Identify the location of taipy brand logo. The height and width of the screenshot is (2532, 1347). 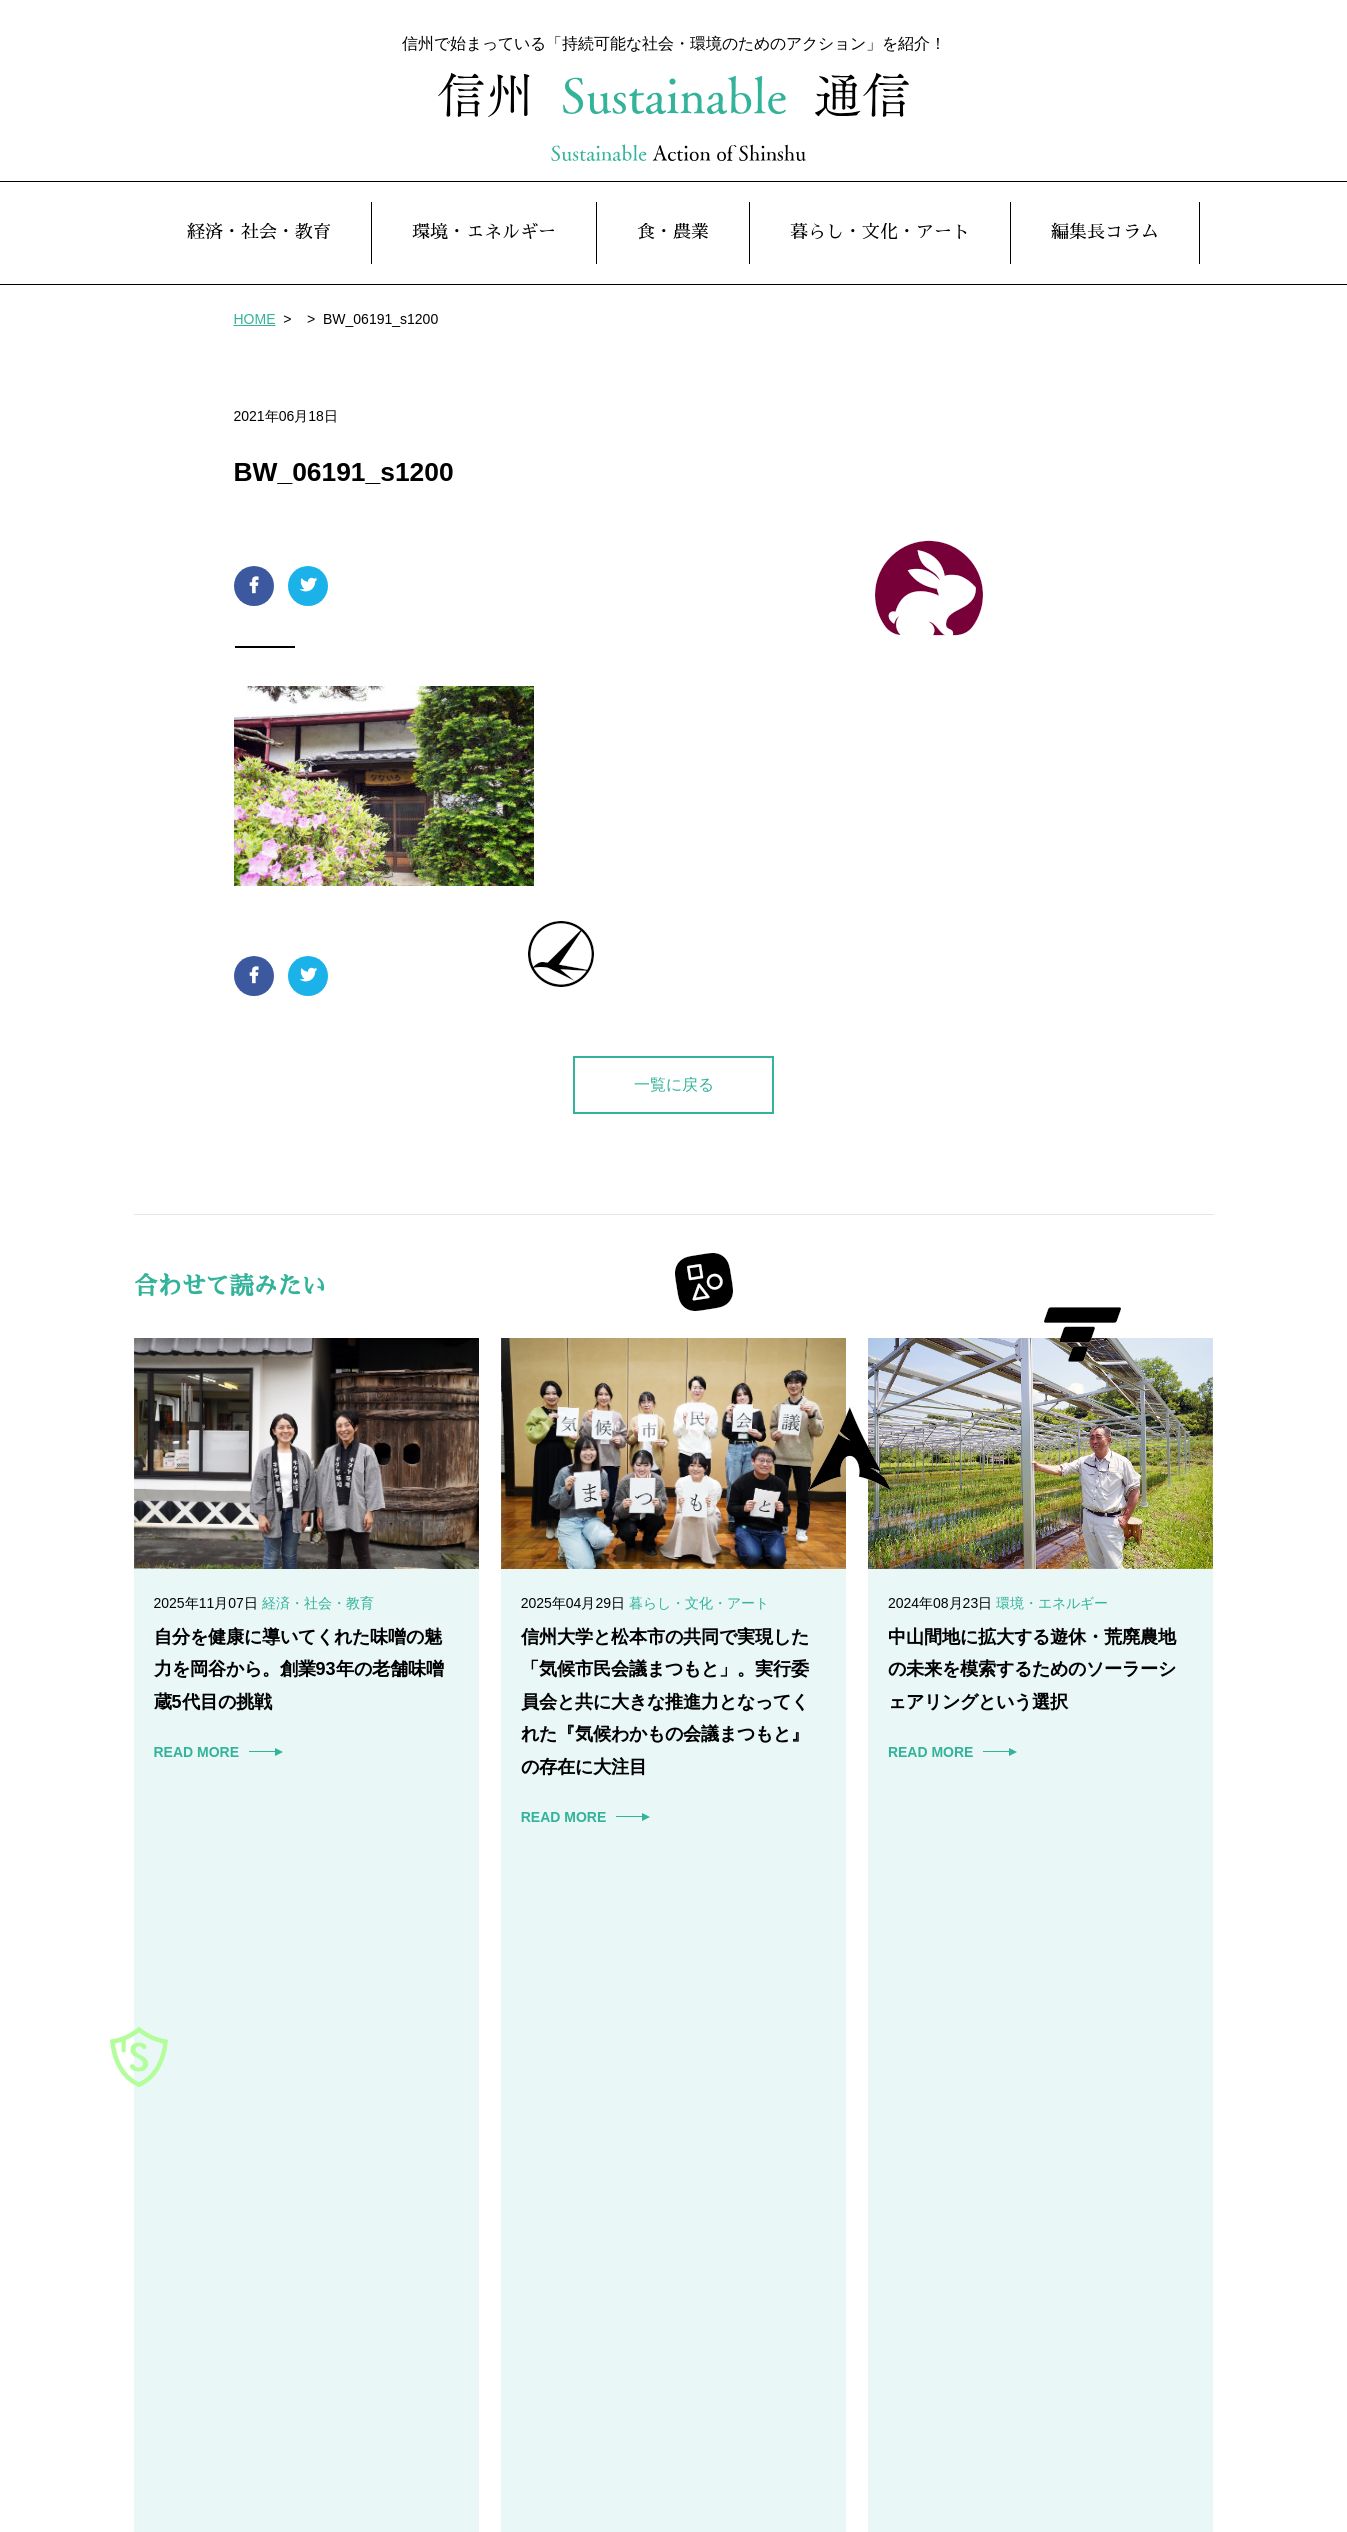
(1082, 1334).